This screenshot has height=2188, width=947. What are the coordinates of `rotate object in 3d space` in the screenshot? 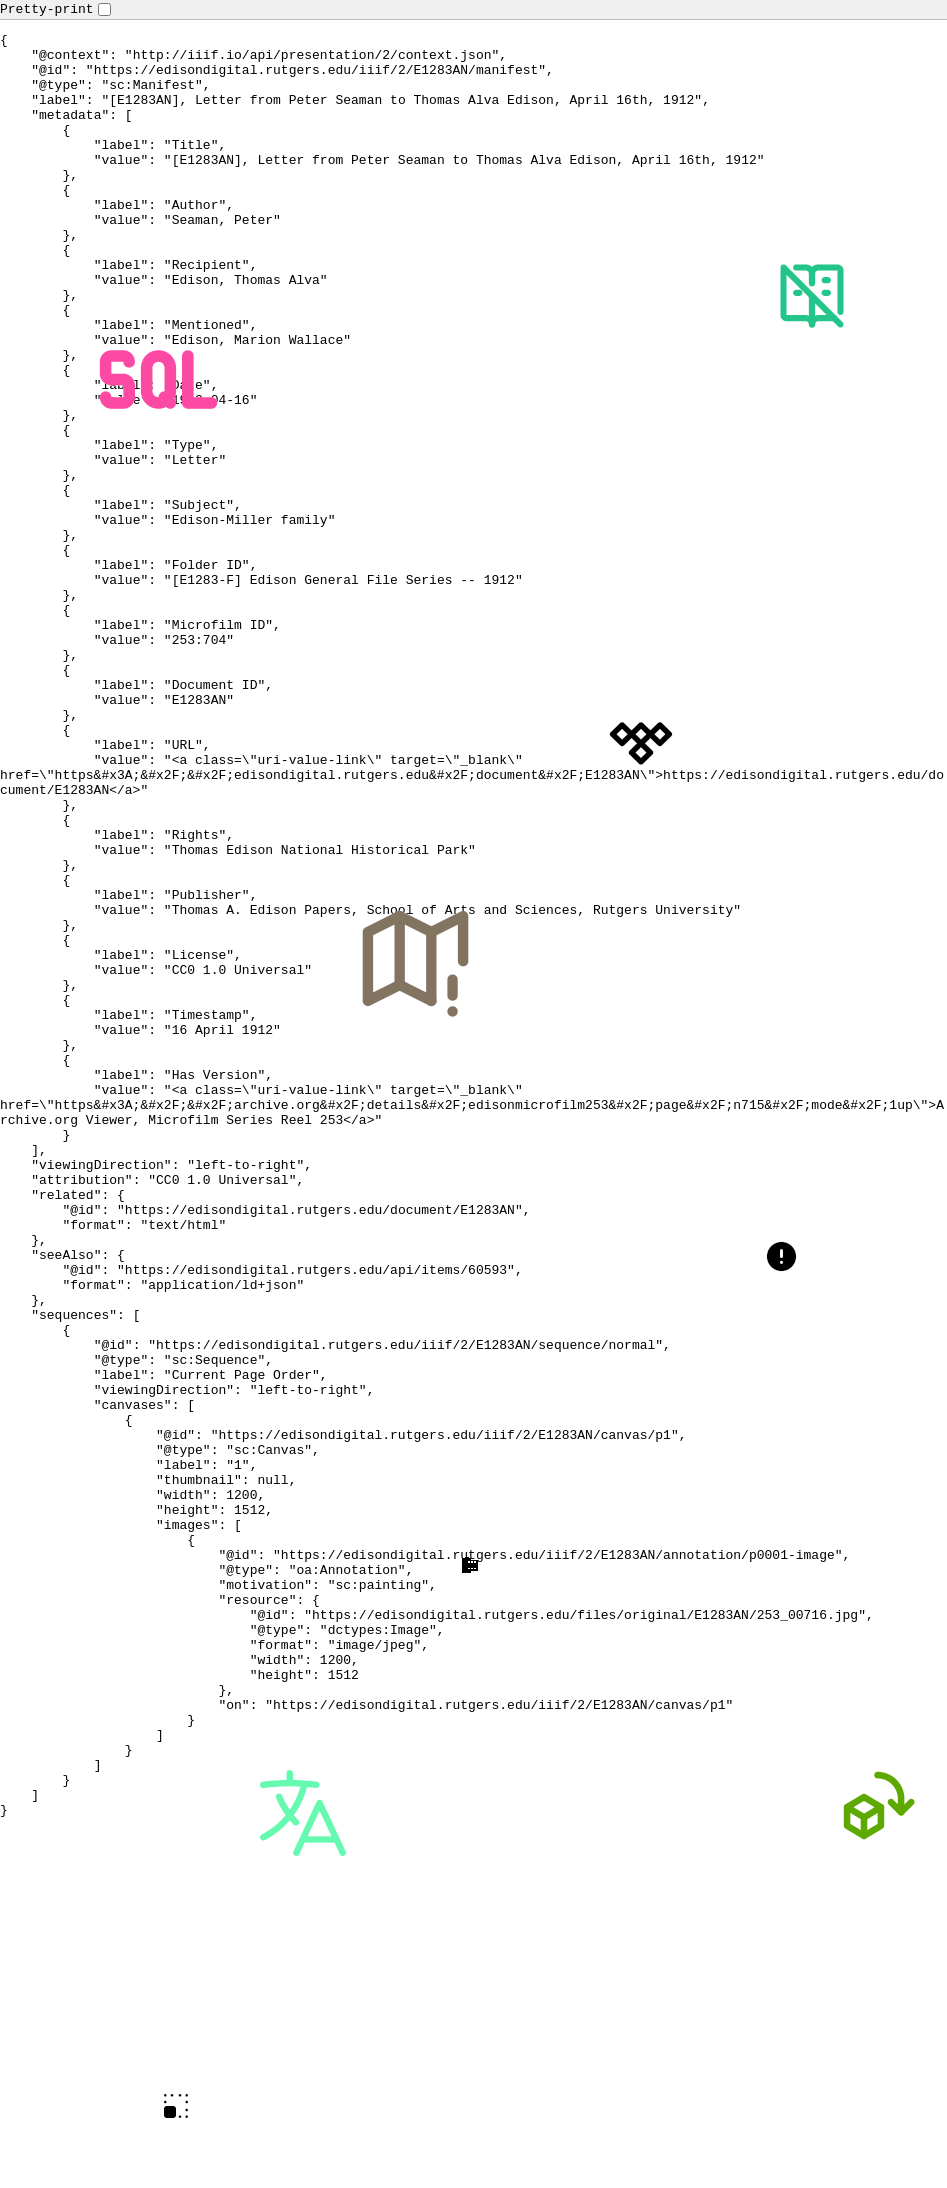 It's located at (877, 1805).